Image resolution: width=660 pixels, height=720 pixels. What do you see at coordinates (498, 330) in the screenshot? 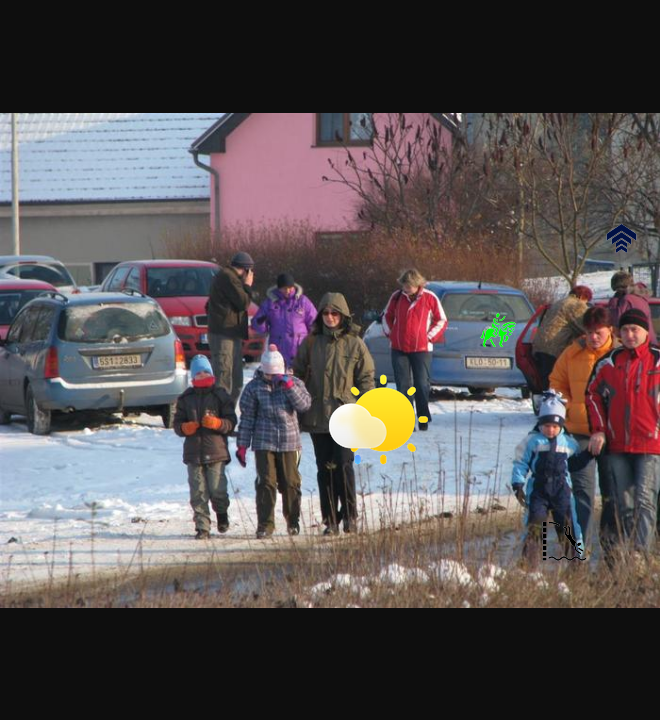
I see `select cavalry unit type` at bounding box center [498, 330].